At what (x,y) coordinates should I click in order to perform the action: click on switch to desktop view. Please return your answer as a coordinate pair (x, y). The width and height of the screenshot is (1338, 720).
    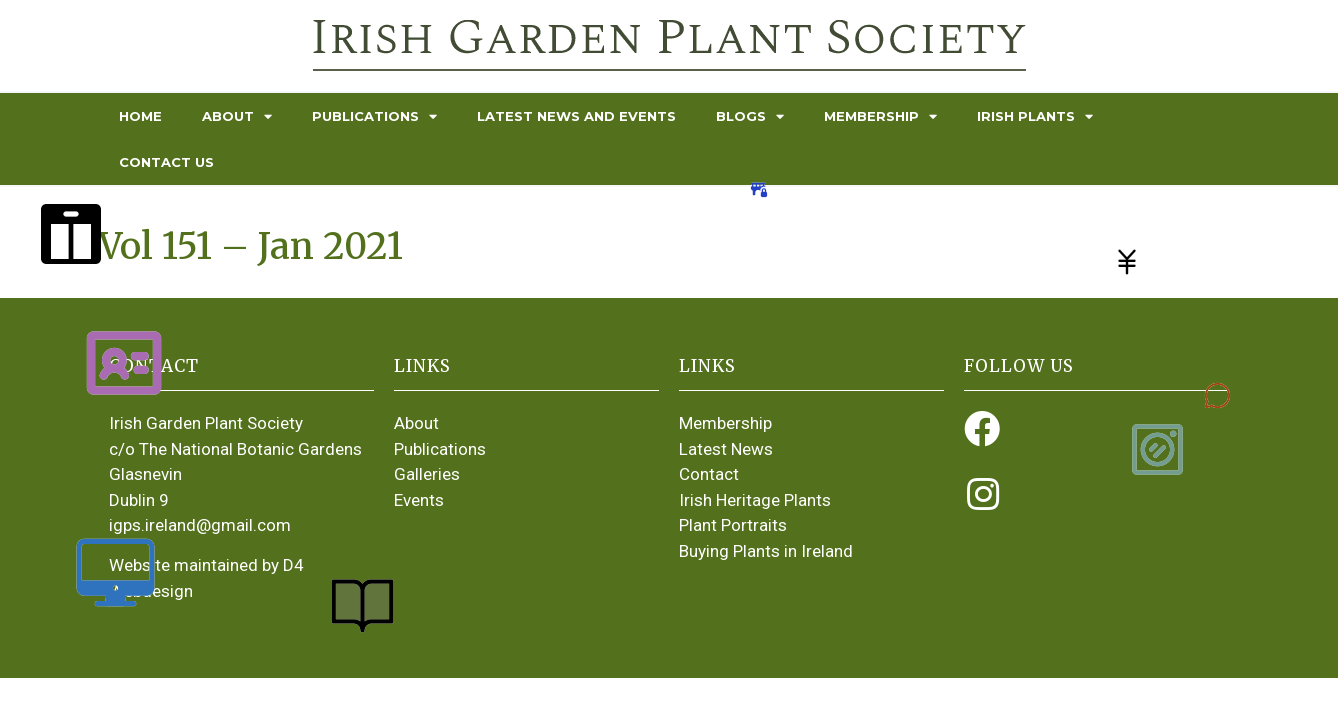
    Looking at the image, I should click on (115, 572).